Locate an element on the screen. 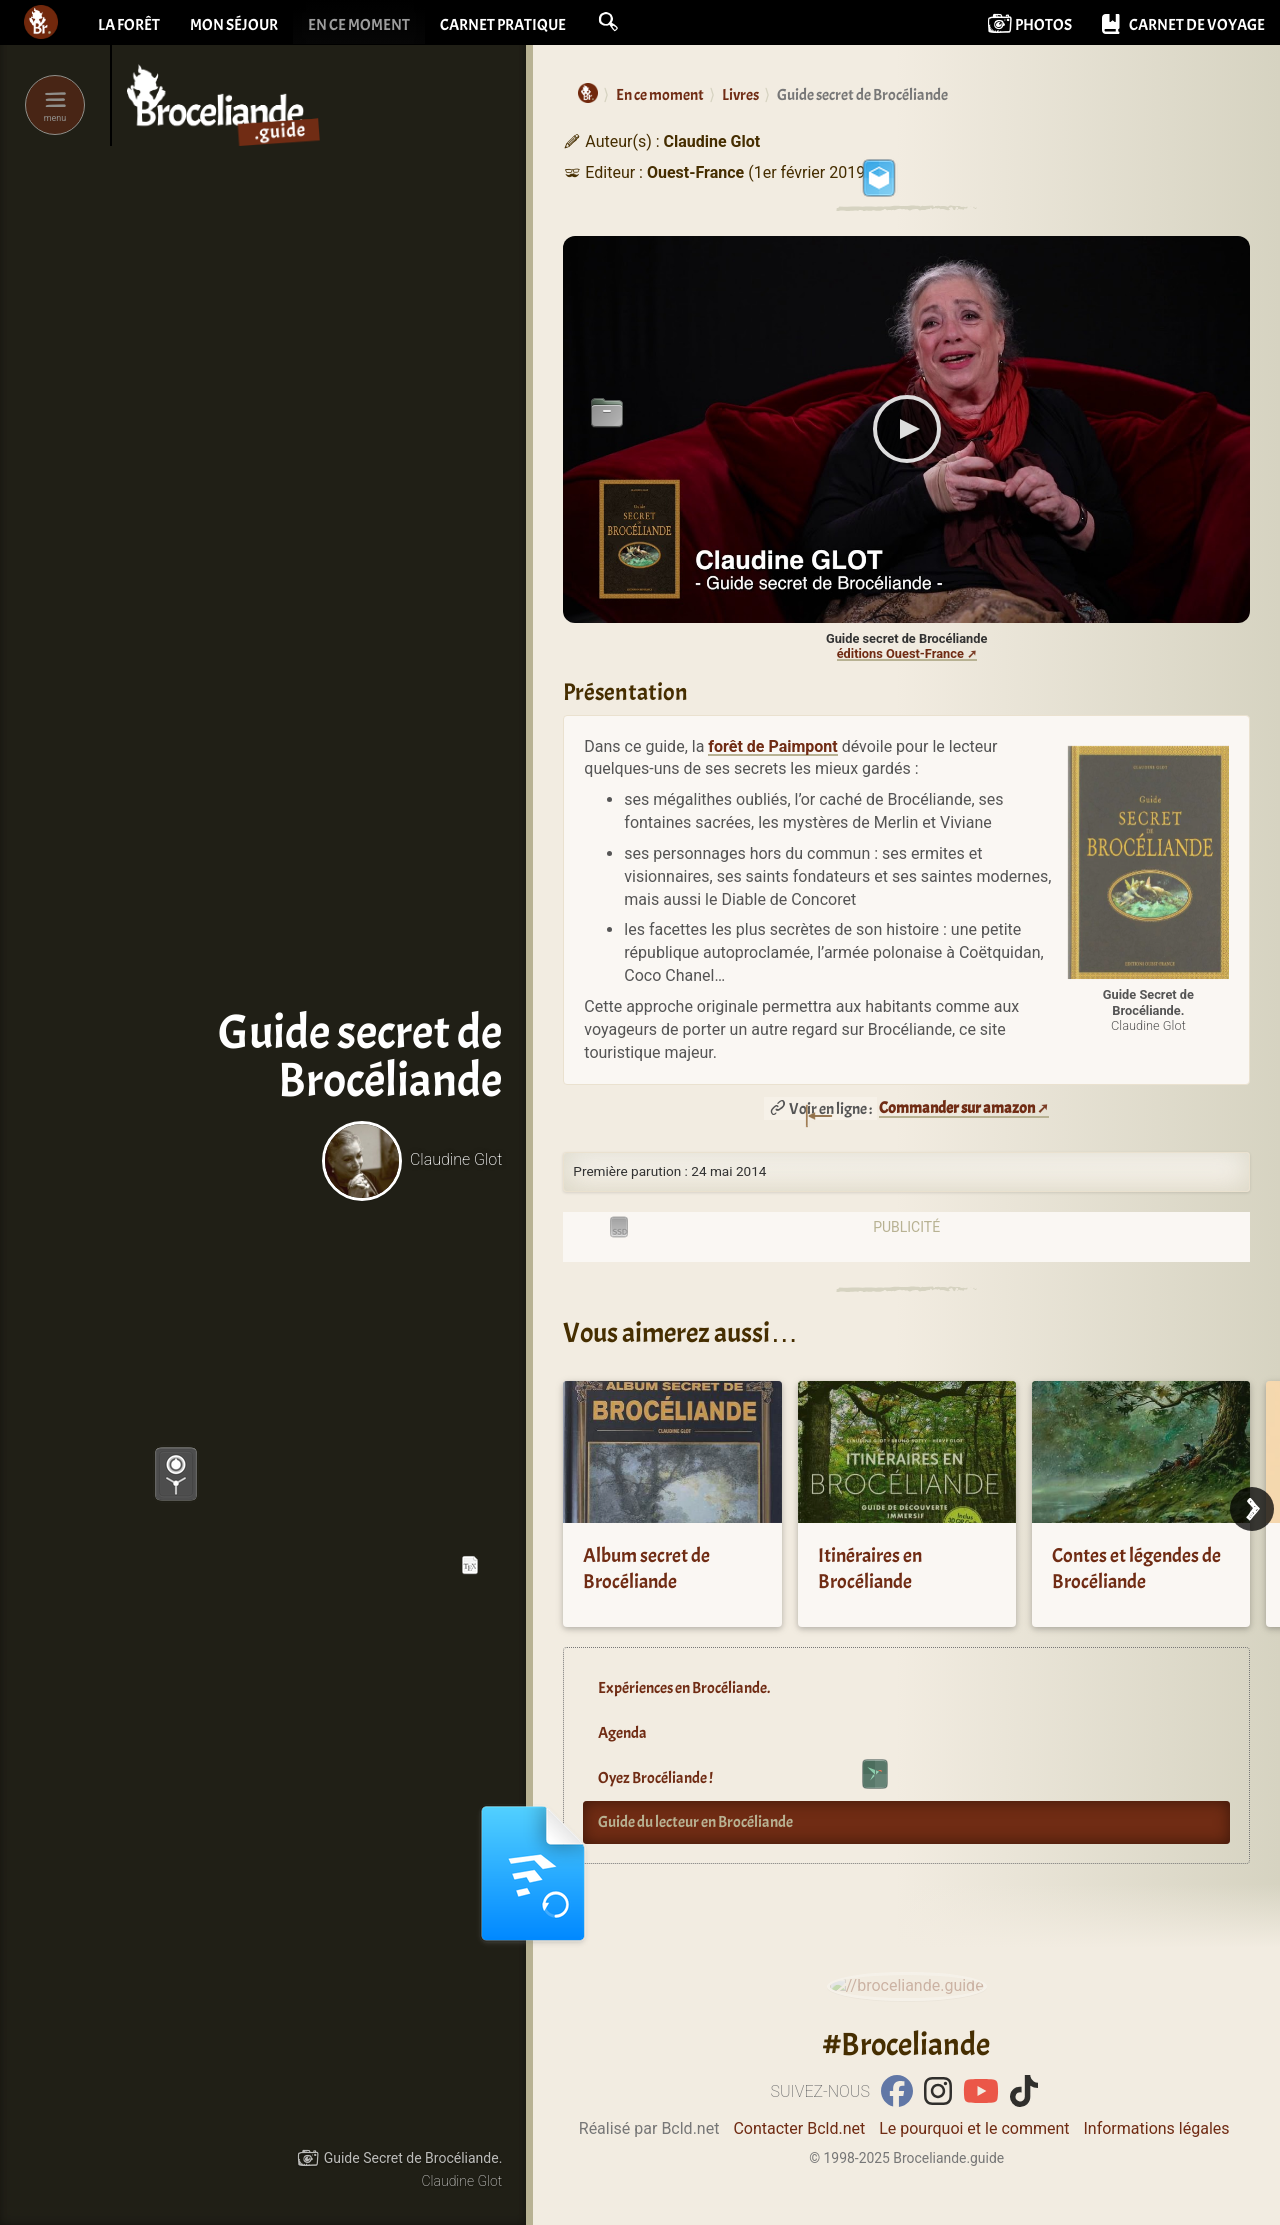 This screenshot has width=1280, height=2225. archive selected email messages is located at coordinates (176, 1474).